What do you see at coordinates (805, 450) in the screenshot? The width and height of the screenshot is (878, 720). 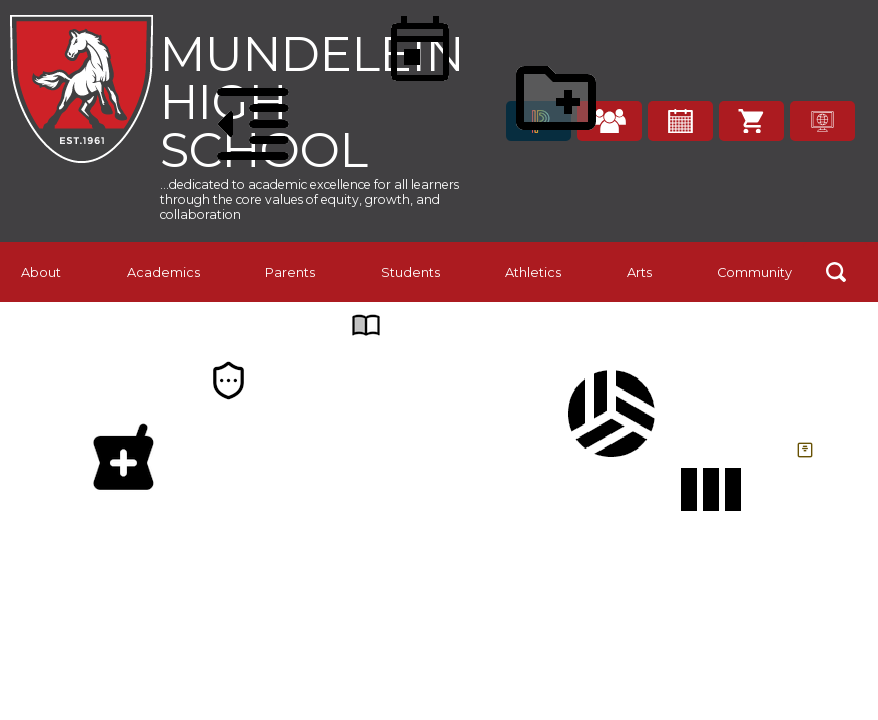 I see `align content to top center of container` at bounding box center [805, 450].